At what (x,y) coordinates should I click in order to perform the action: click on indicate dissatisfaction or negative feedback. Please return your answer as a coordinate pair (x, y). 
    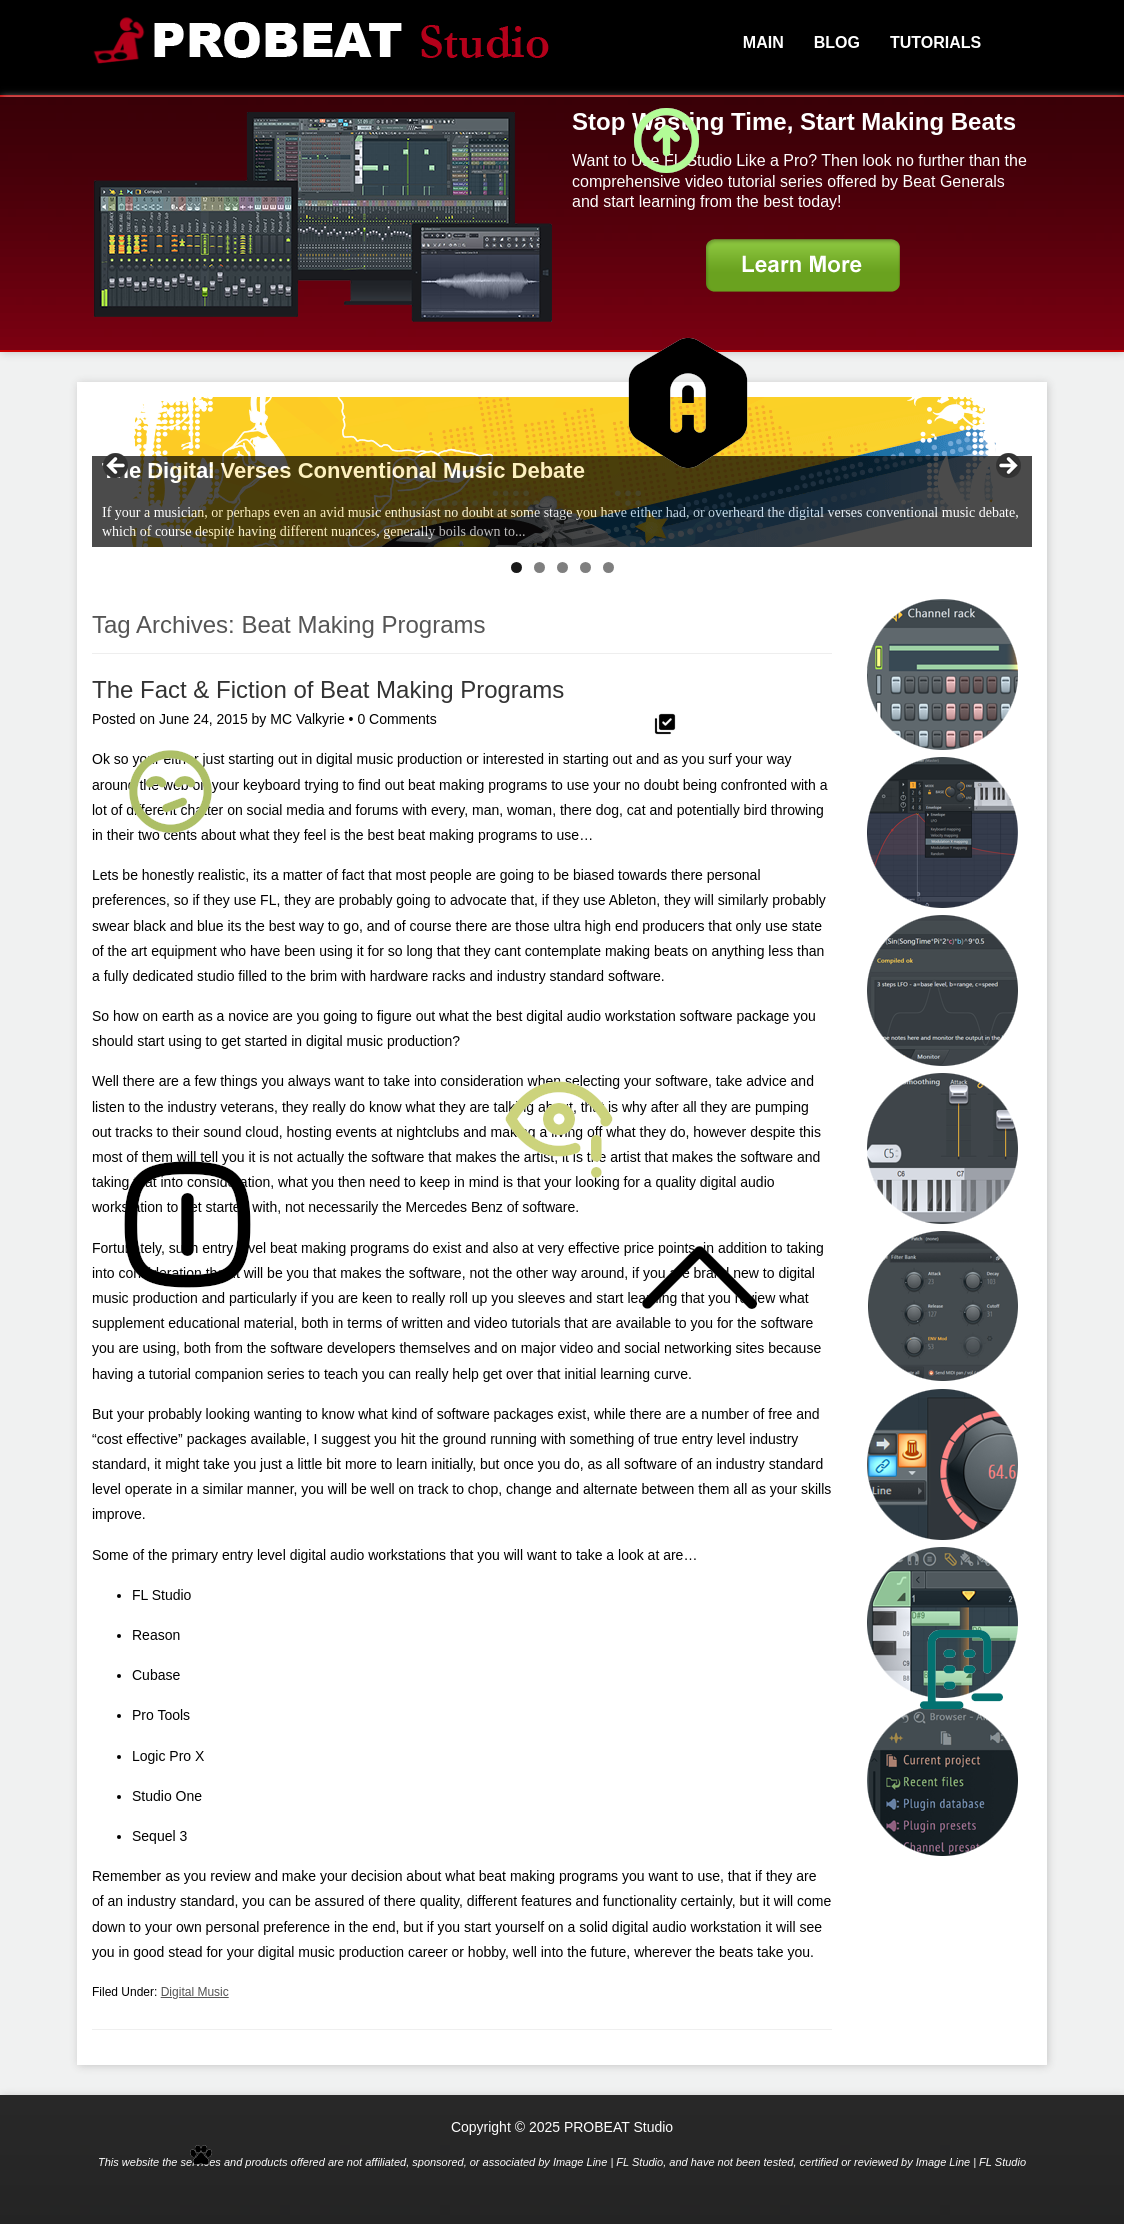
    Looking at the image, I should click on (170, 791).